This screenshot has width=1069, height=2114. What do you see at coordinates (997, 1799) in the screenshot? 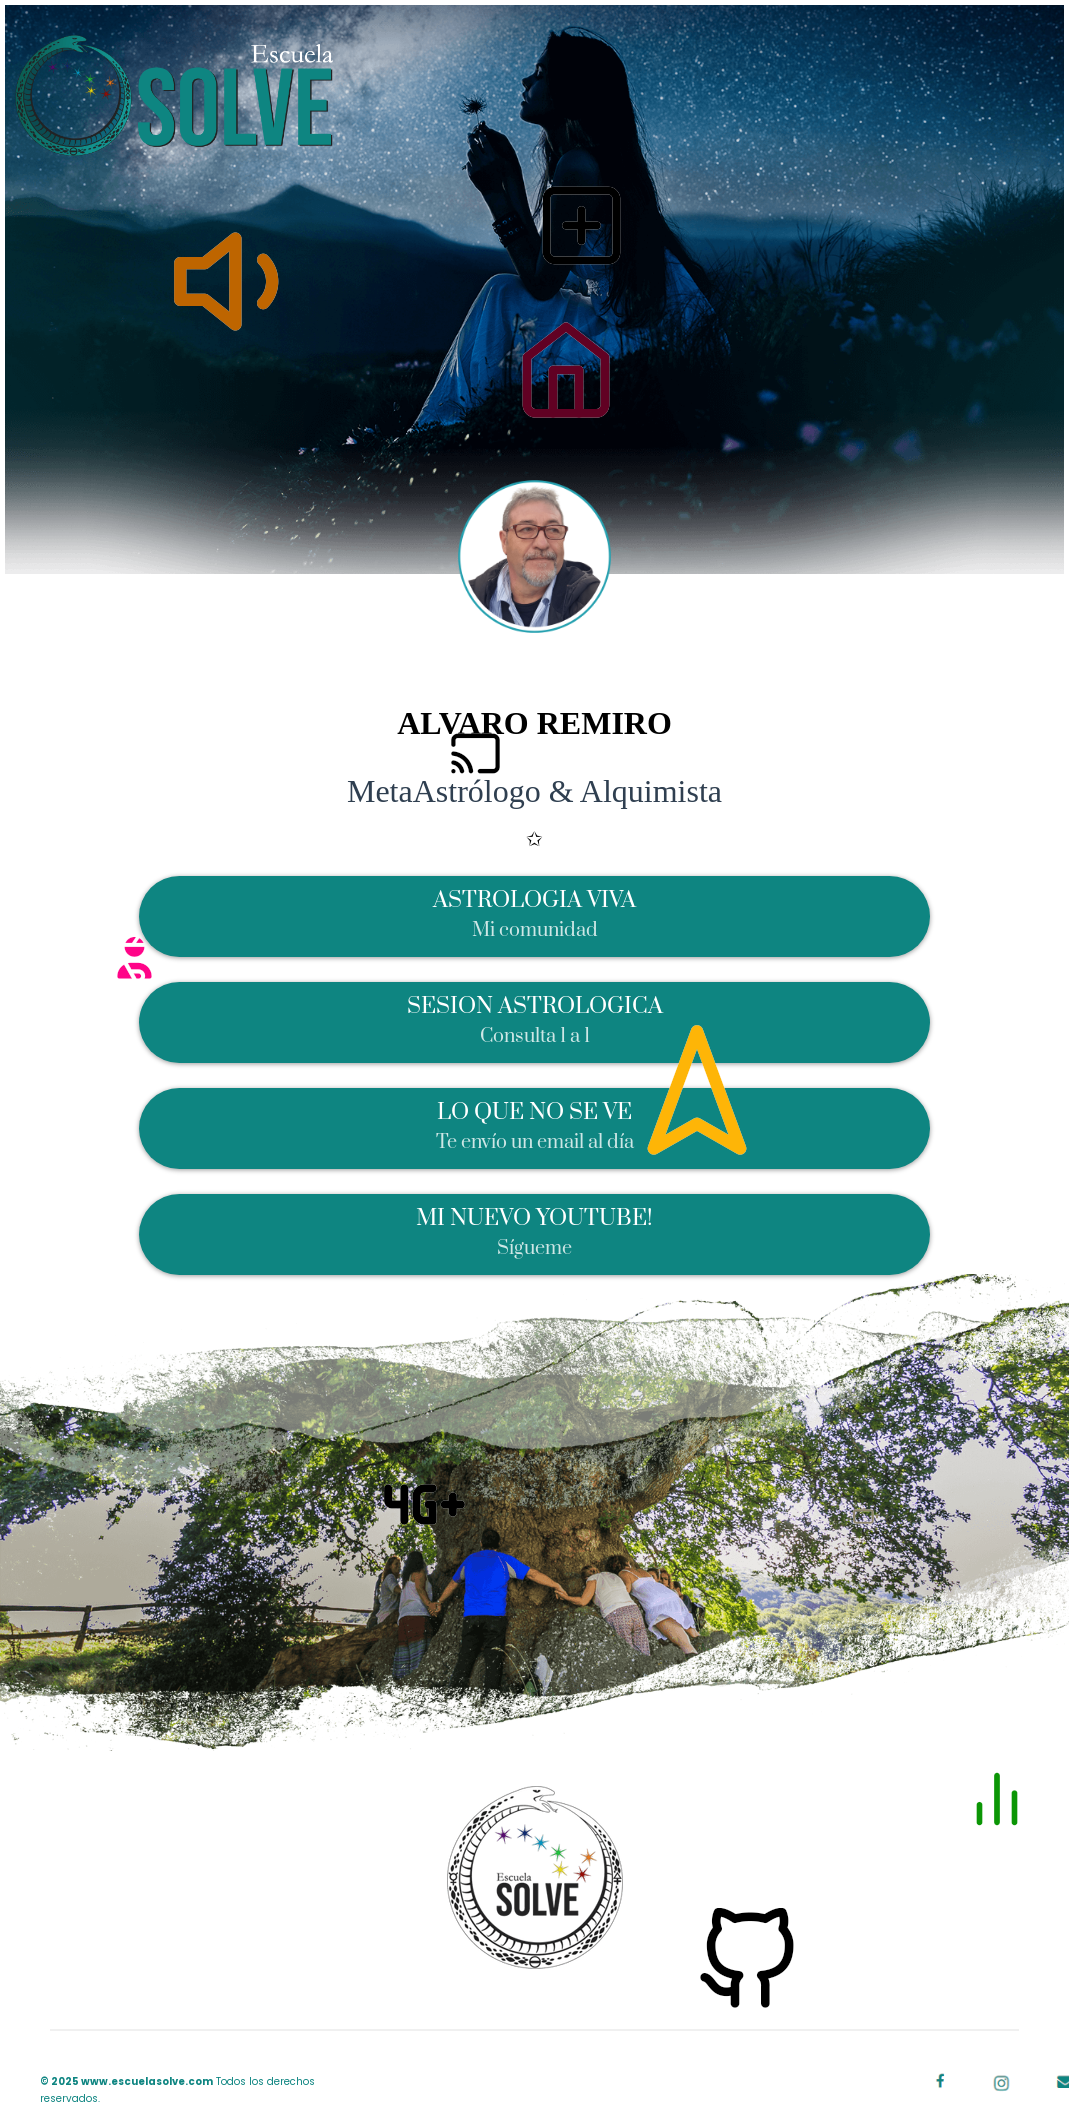
I see `view analytics or statistics` at bounding box center [997, 1799].